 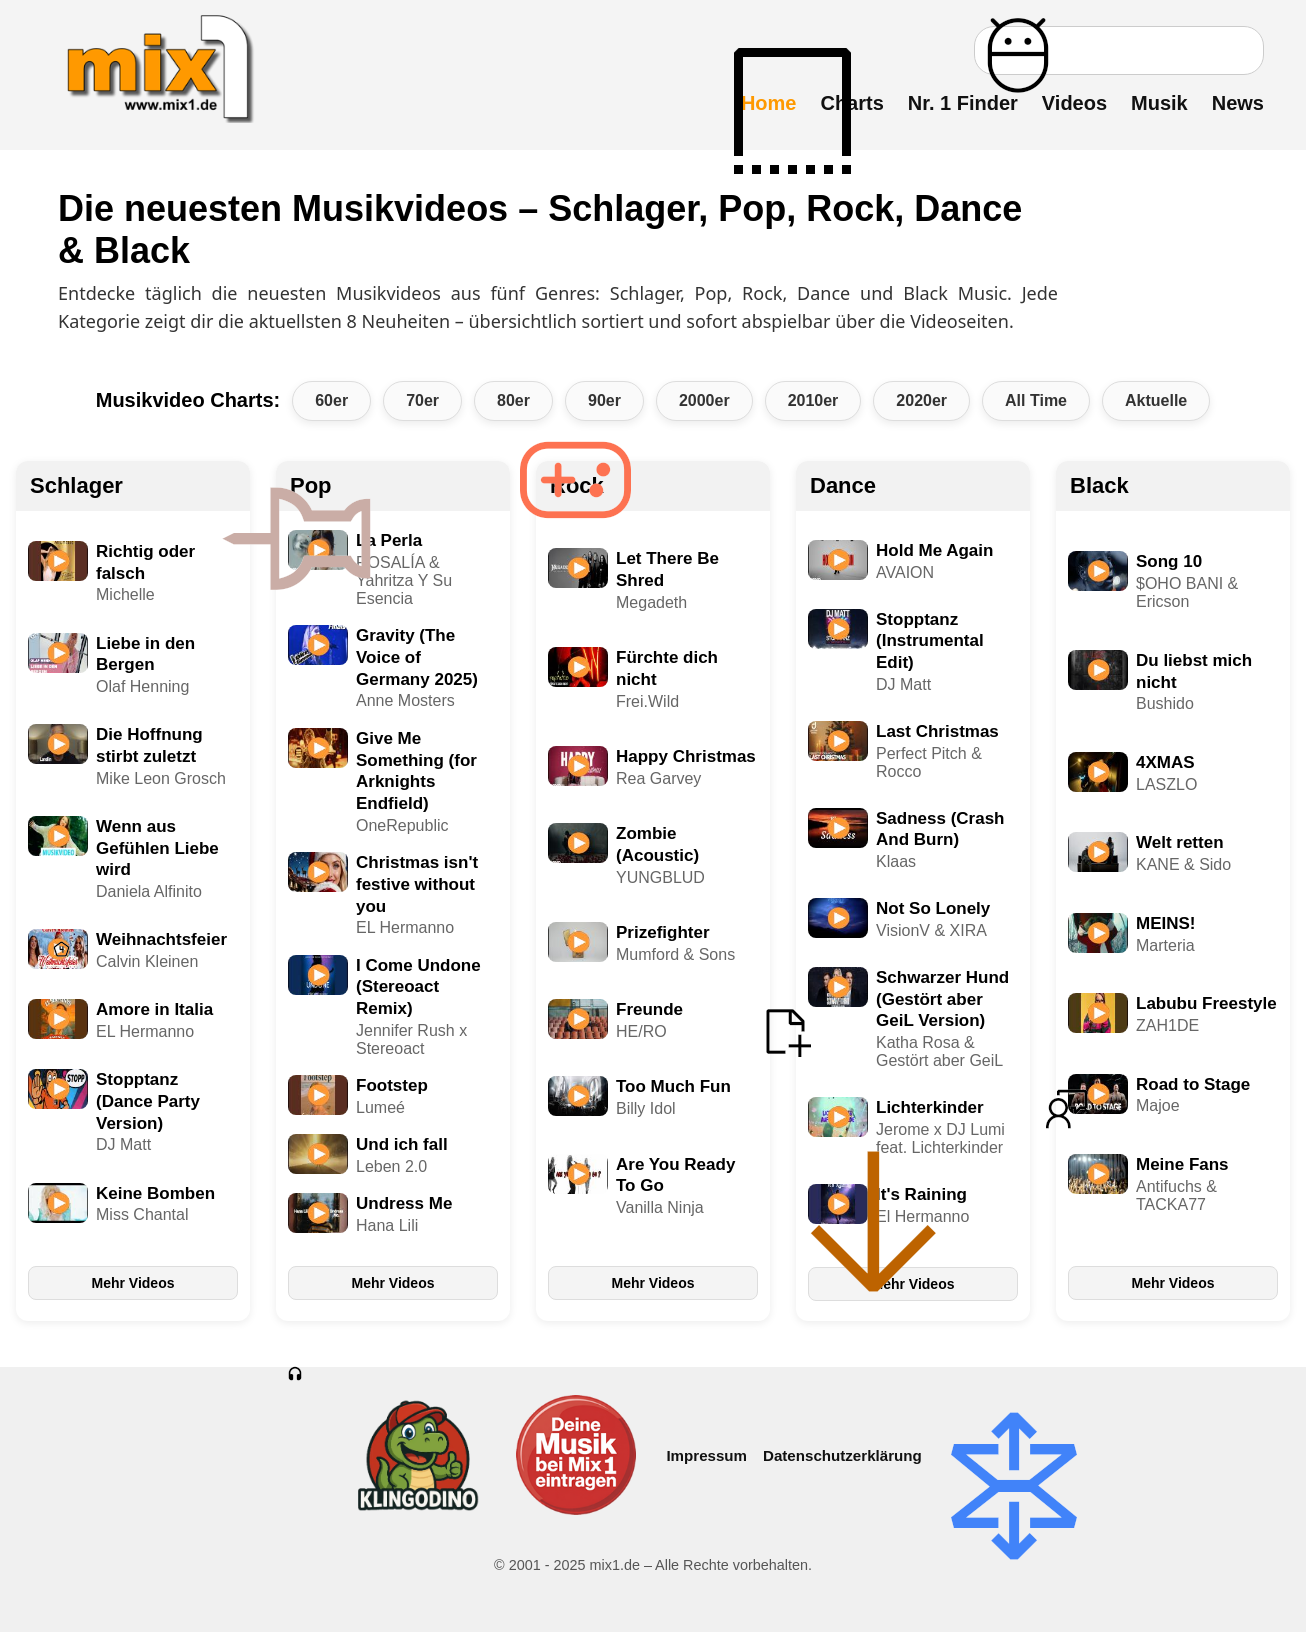 What do you see at coordinates (785, 1031) in the screenshot?
I see `create a new file` at bounding box center [785, 1031].